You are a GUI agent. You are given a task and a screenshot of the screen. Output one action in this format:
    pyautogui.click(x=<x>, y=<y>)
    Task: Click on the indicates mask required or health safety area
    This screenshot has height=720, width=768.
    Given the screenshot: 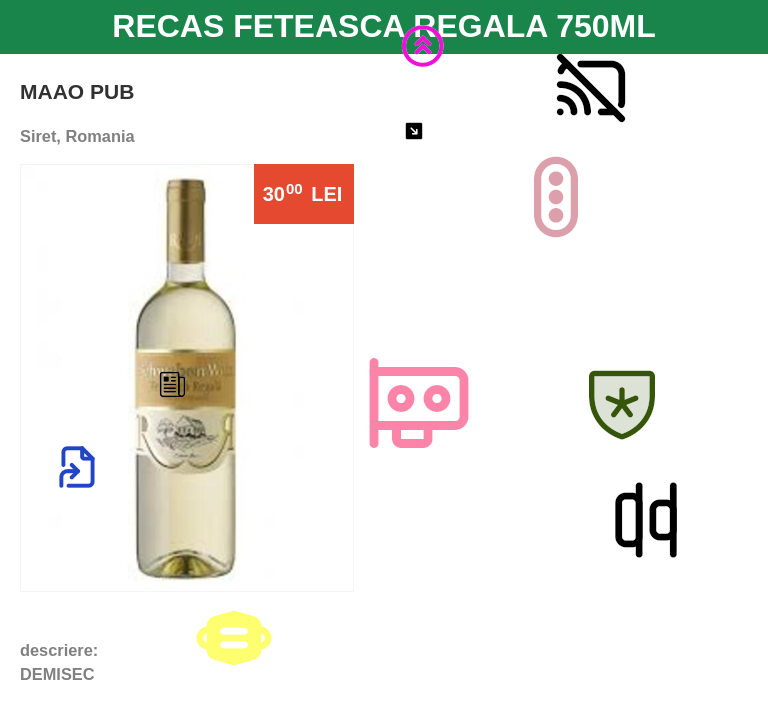 What is the action you would take?
    pyautogui.click(x=234, y=638)
    